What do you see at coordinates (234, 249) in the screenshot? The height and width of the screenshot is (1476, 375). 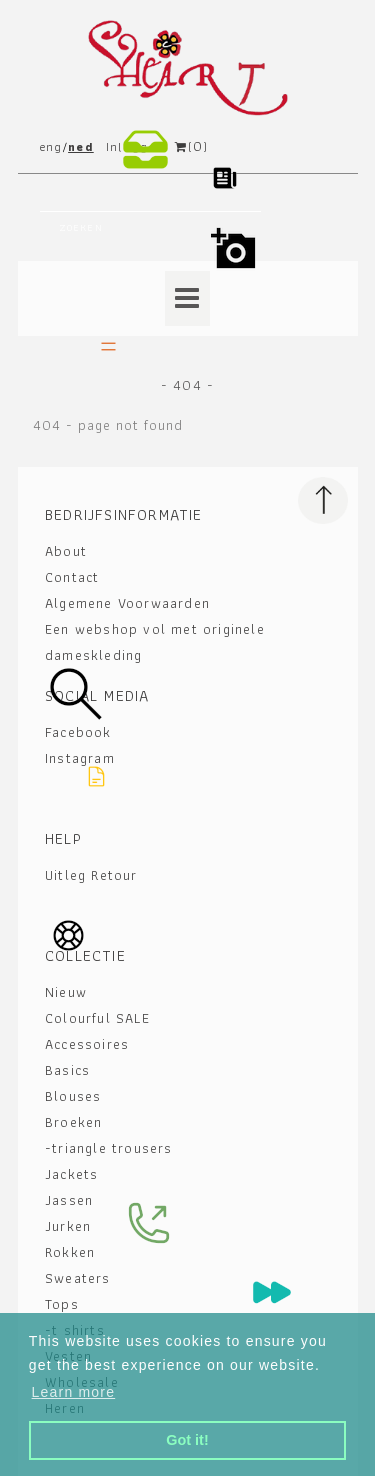 I see `add a new photo` at bounding box center [234, 249].